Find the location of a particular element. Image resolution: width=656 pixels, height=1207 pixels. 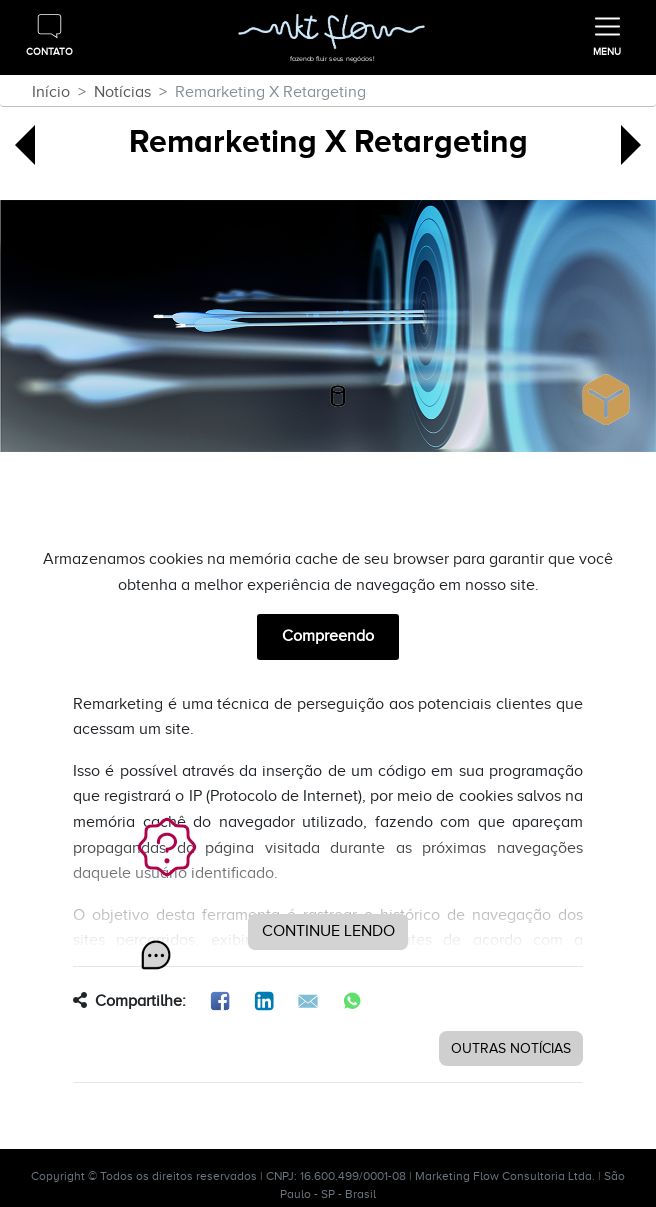

access database or storage is located at coordinates (338, 396).